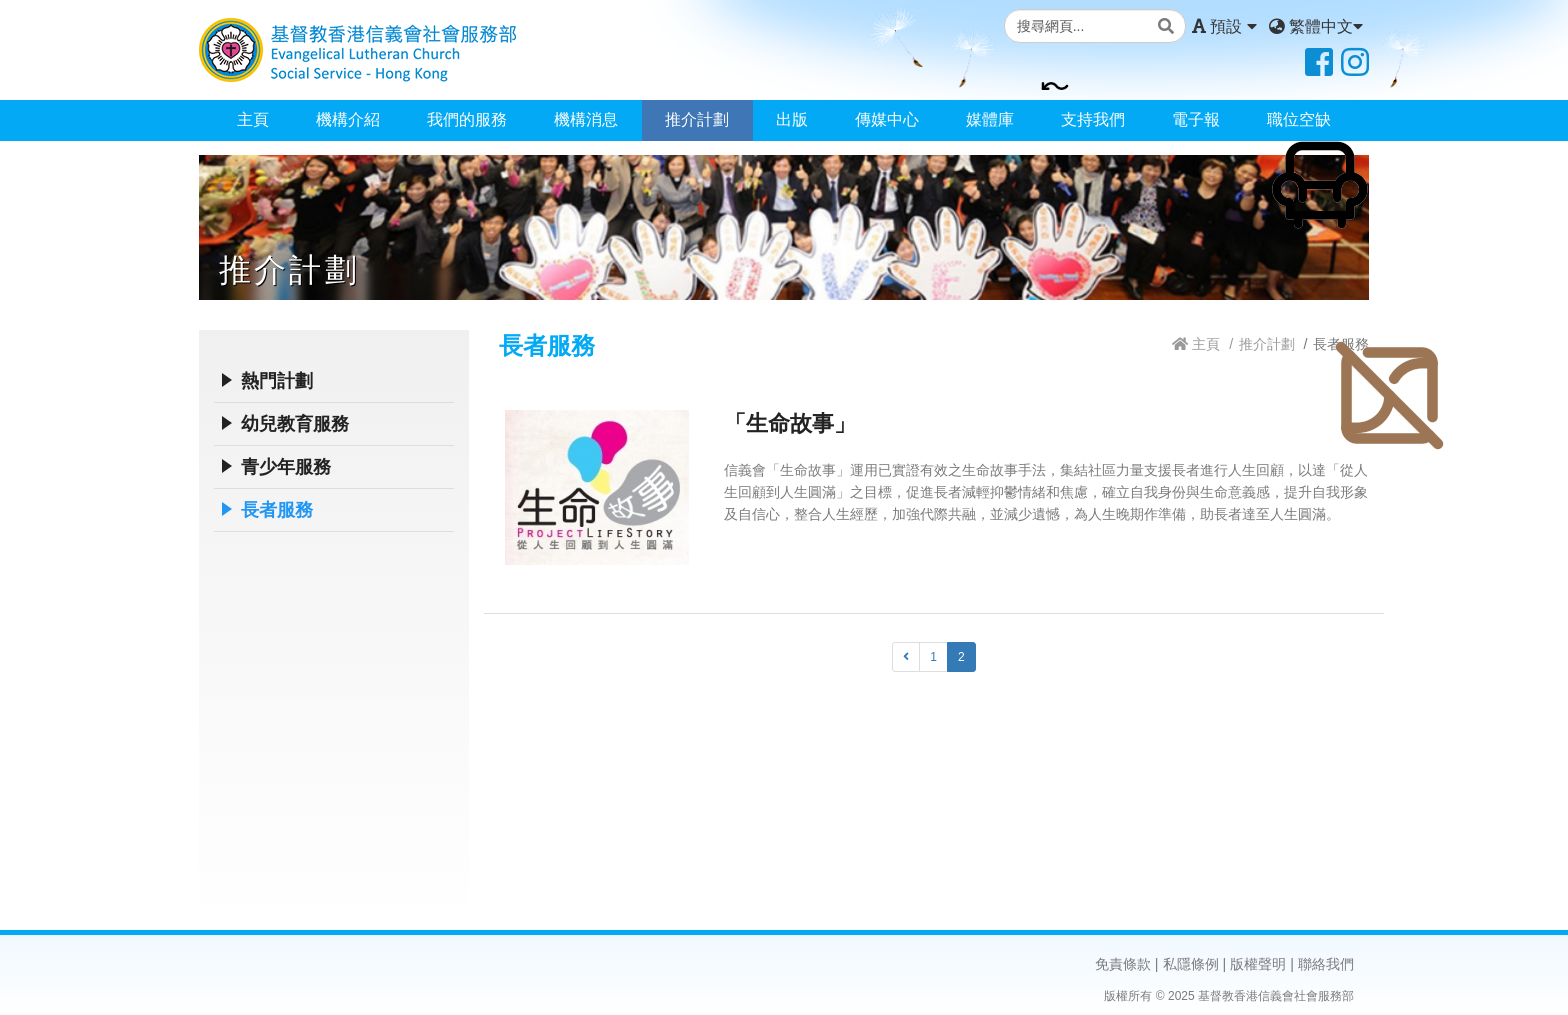  I want to click on browse furniture or seating options, so click(1320, 185).